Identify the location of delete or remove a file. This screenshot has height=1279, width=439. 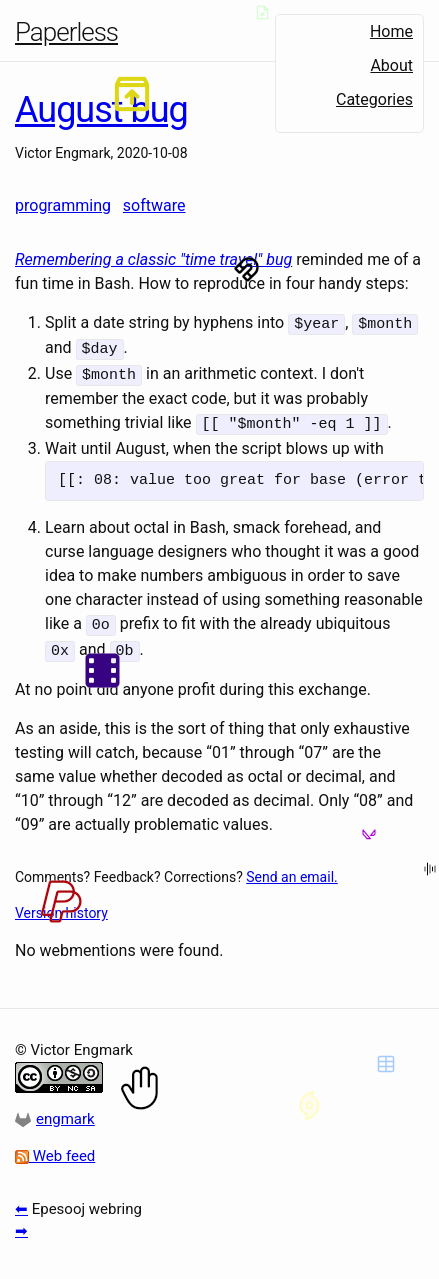
(262, 12).